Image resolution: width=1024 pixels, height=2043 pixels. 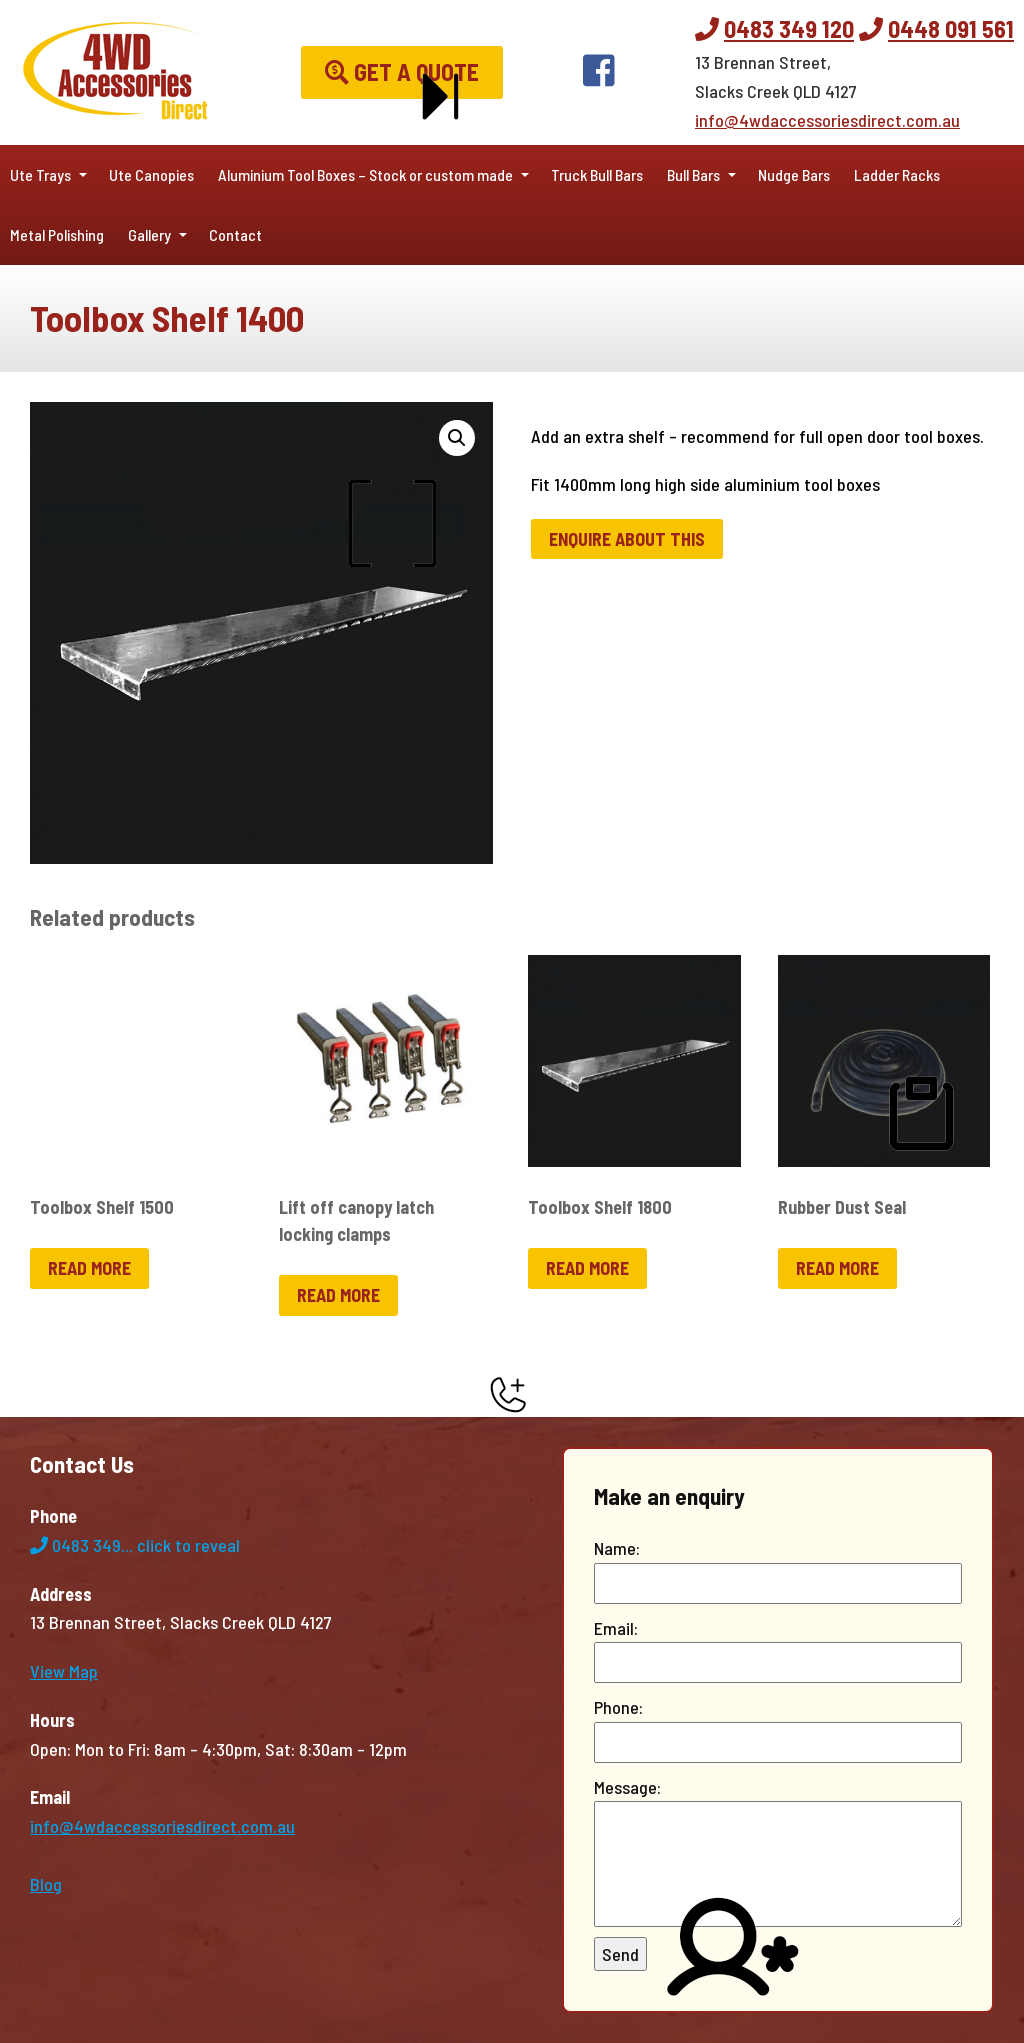 What do you see at coordinates (731, 1951) in the screenshot?
I see `access user settings` at bounding box center [731, 1951].